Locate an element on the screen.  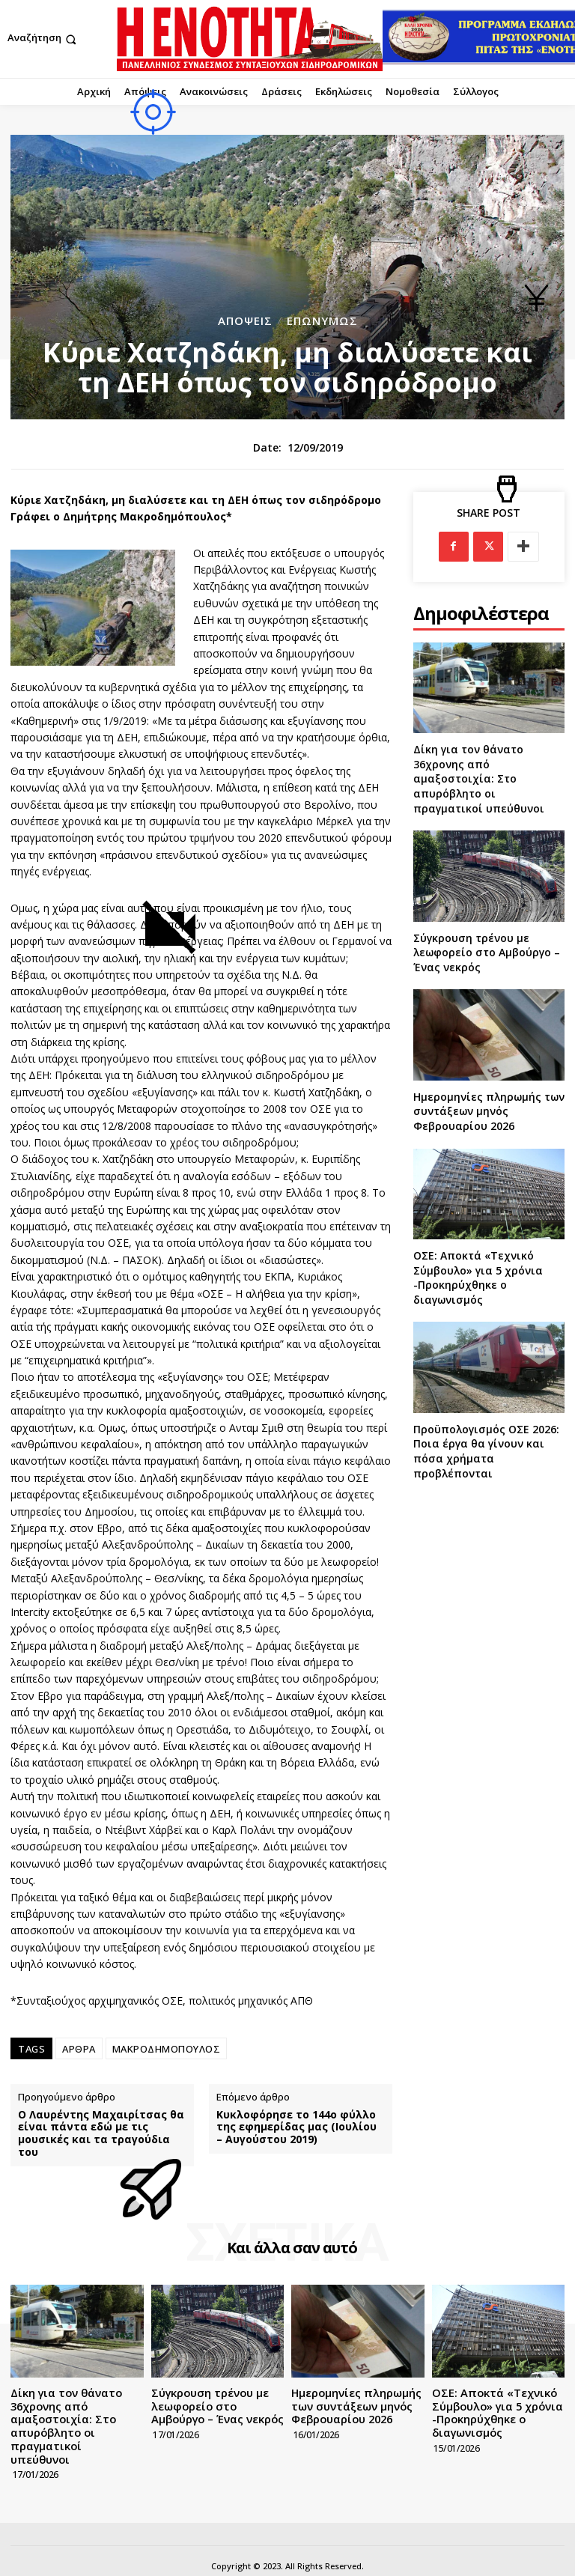
configure HDMI input settings is located at coordinates (507, 489).